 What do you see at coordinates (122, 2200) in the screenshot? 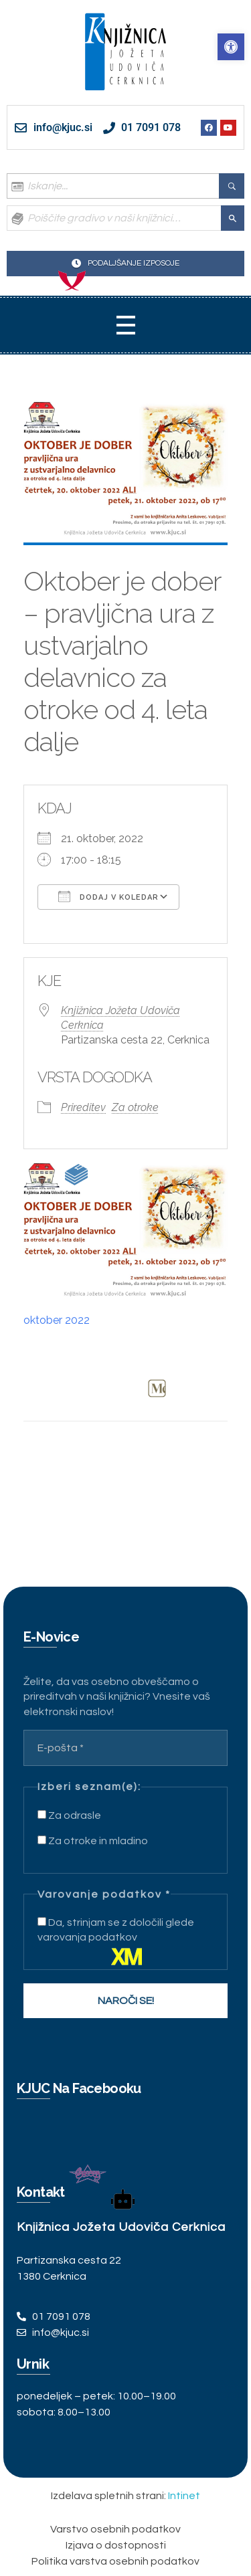
I see `access AI assistant or chatbot features` at bounding box center [122, 2200].